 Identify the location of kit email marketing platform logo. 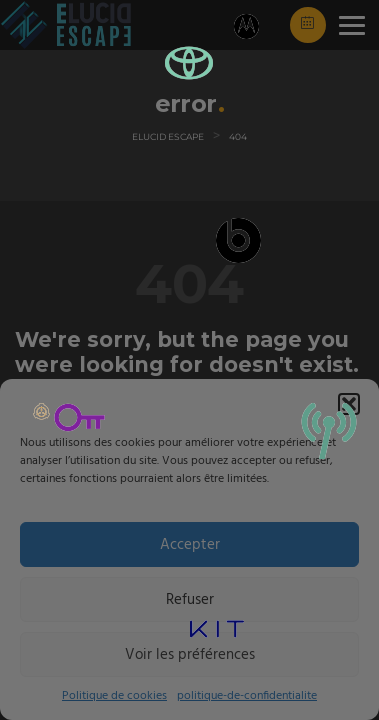
(217, 629).